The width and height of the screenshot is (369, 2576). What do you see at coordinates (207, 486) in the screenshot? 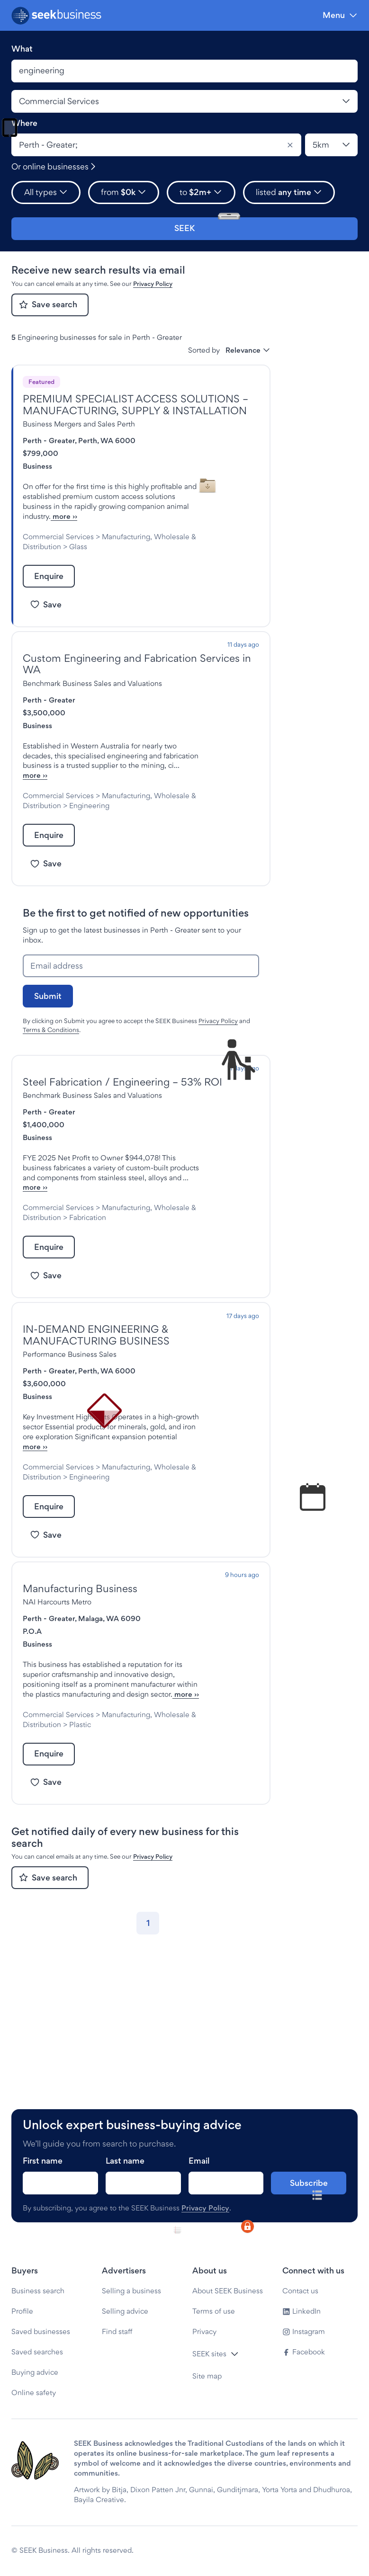
I see `access your downloads folder` at bounding box center [207, 486].